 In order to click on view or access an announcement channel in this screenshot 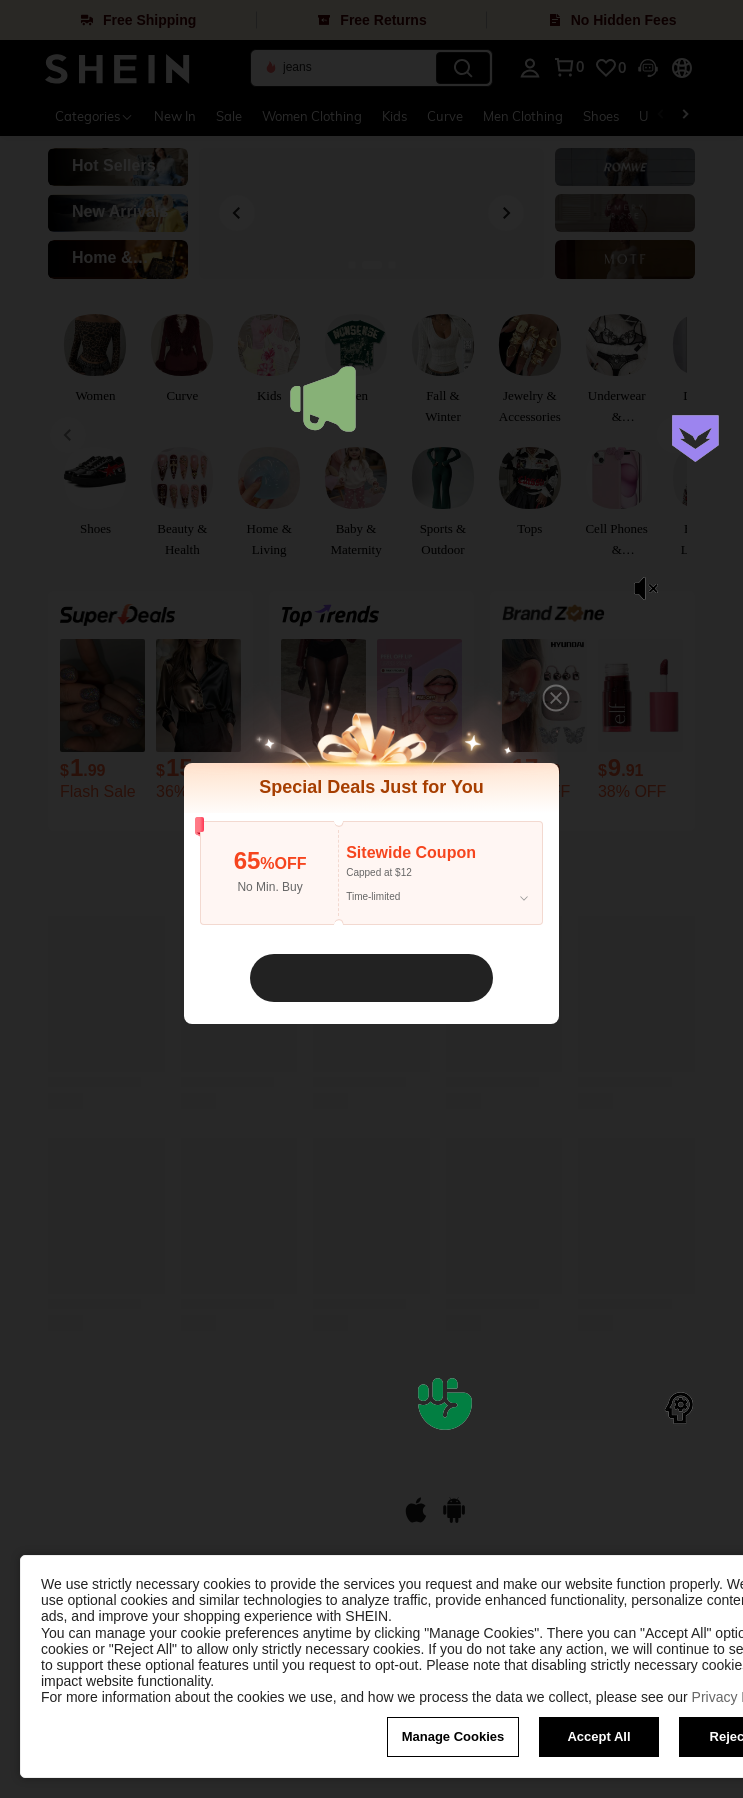, I will do `click(323, 399)`.